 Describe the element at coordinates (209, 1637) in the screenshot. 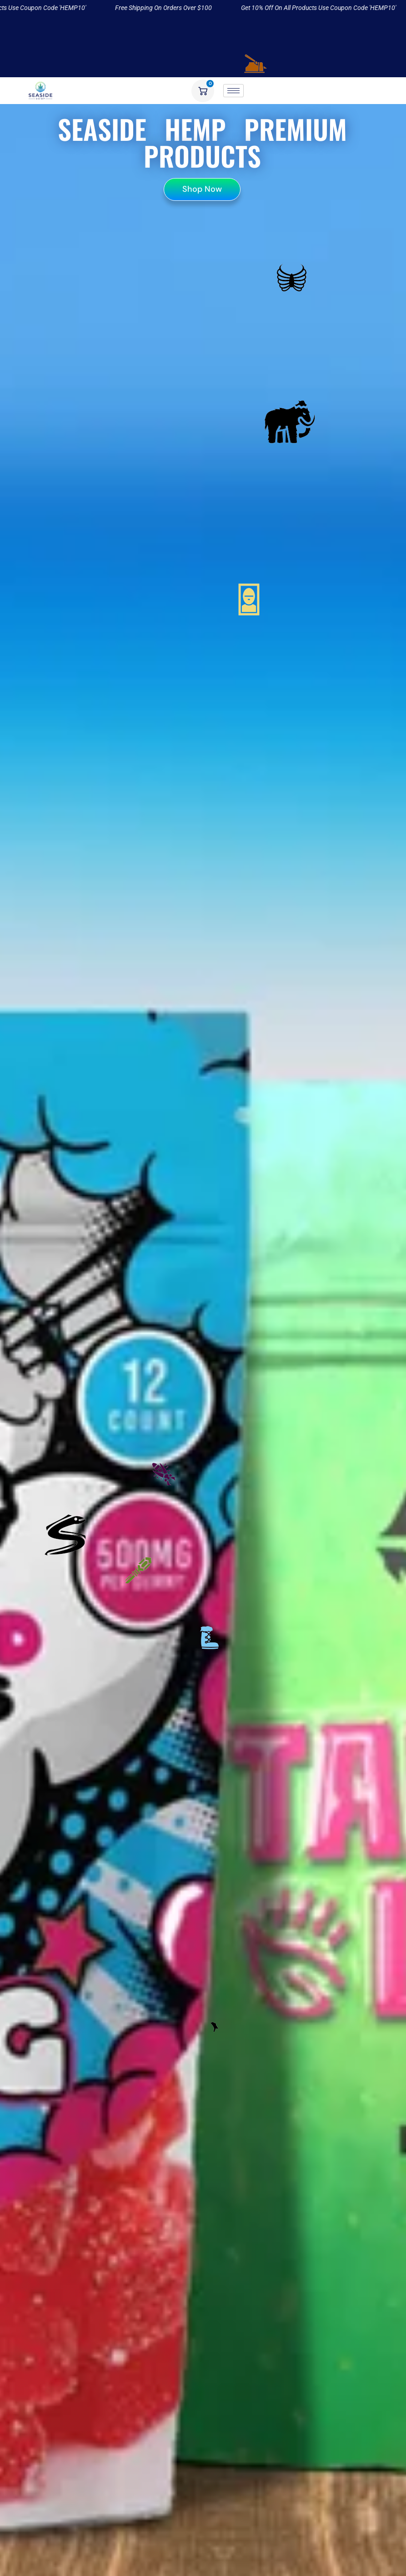

I see `select winter boot equipment` at that location.